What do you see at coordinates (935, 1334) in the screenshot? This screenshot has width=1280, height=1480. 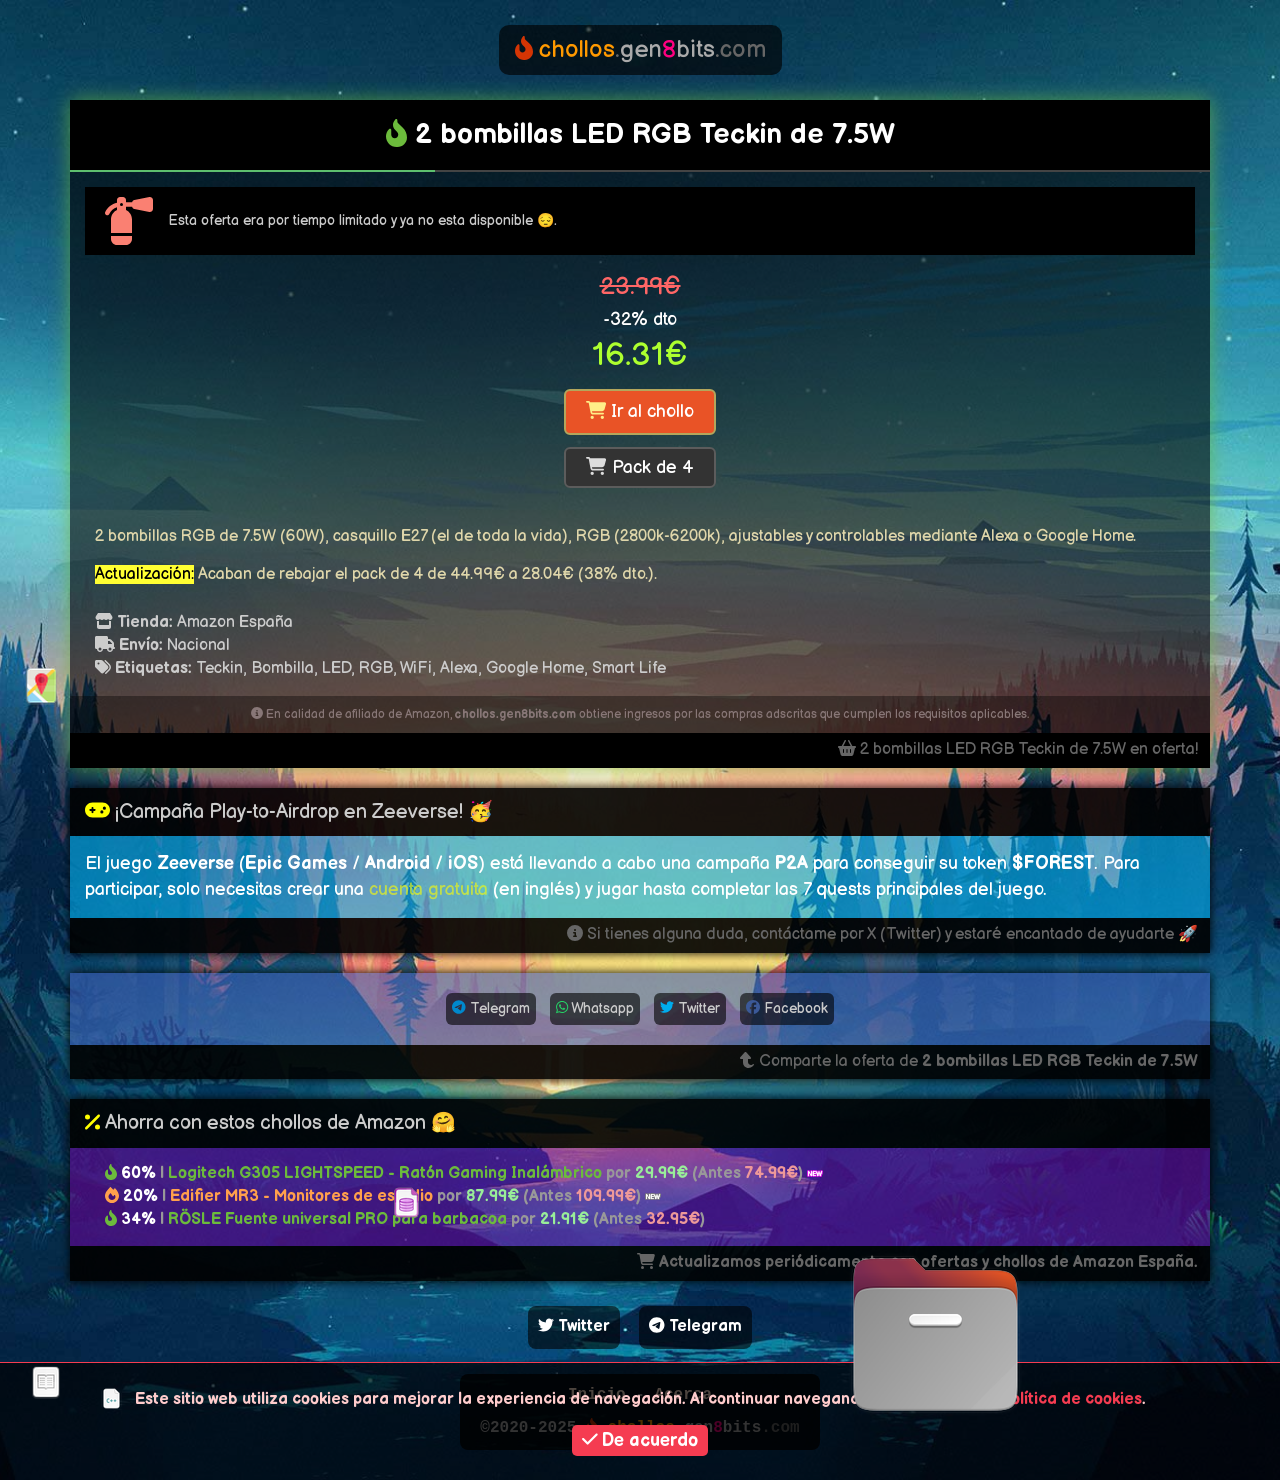 I see `open the nautilus file manager` at bounding box center [935, 1334].